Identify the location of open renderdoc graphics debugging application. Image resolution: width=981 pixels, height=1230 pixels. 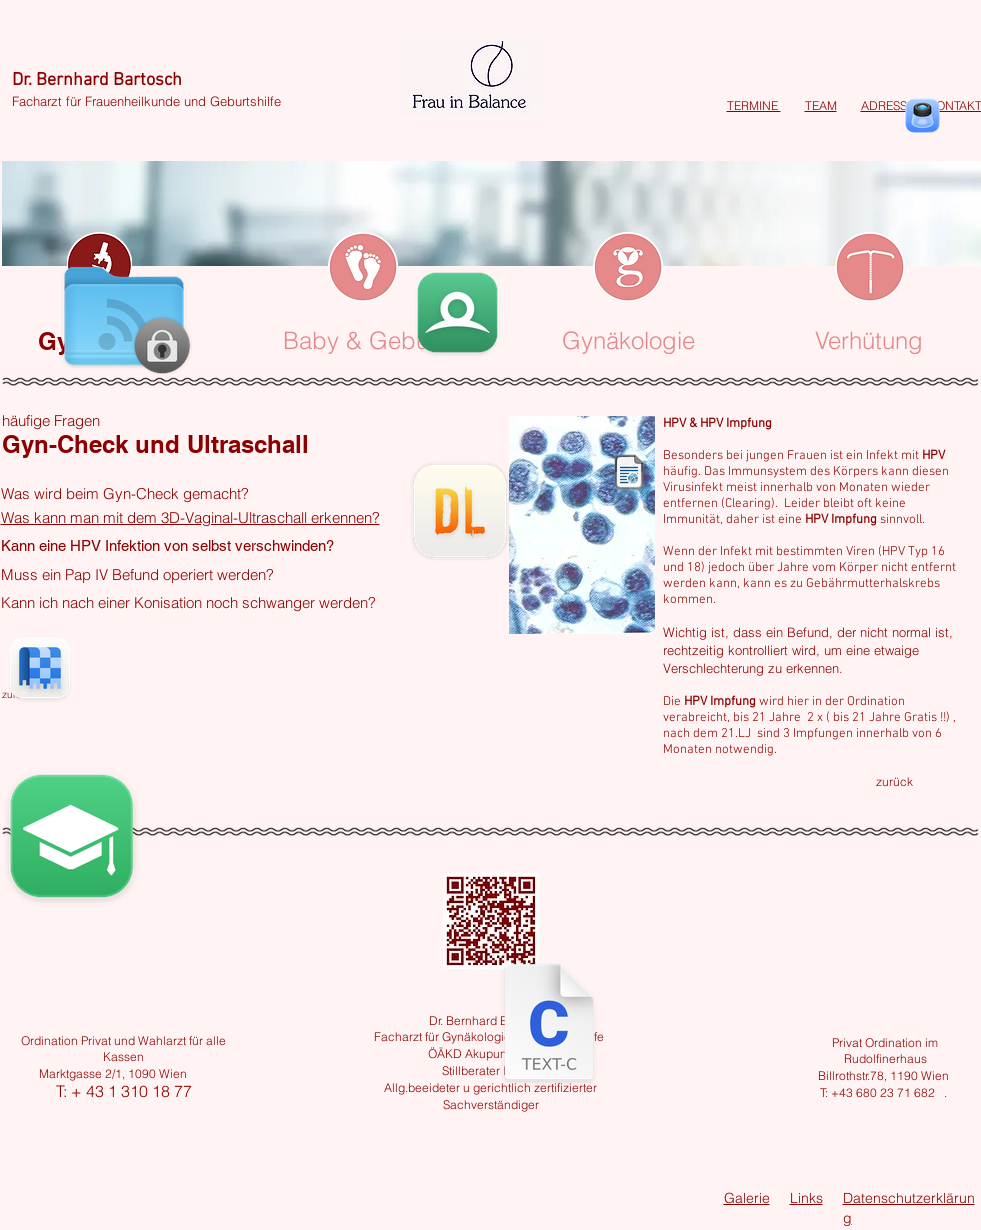
(457, 312).